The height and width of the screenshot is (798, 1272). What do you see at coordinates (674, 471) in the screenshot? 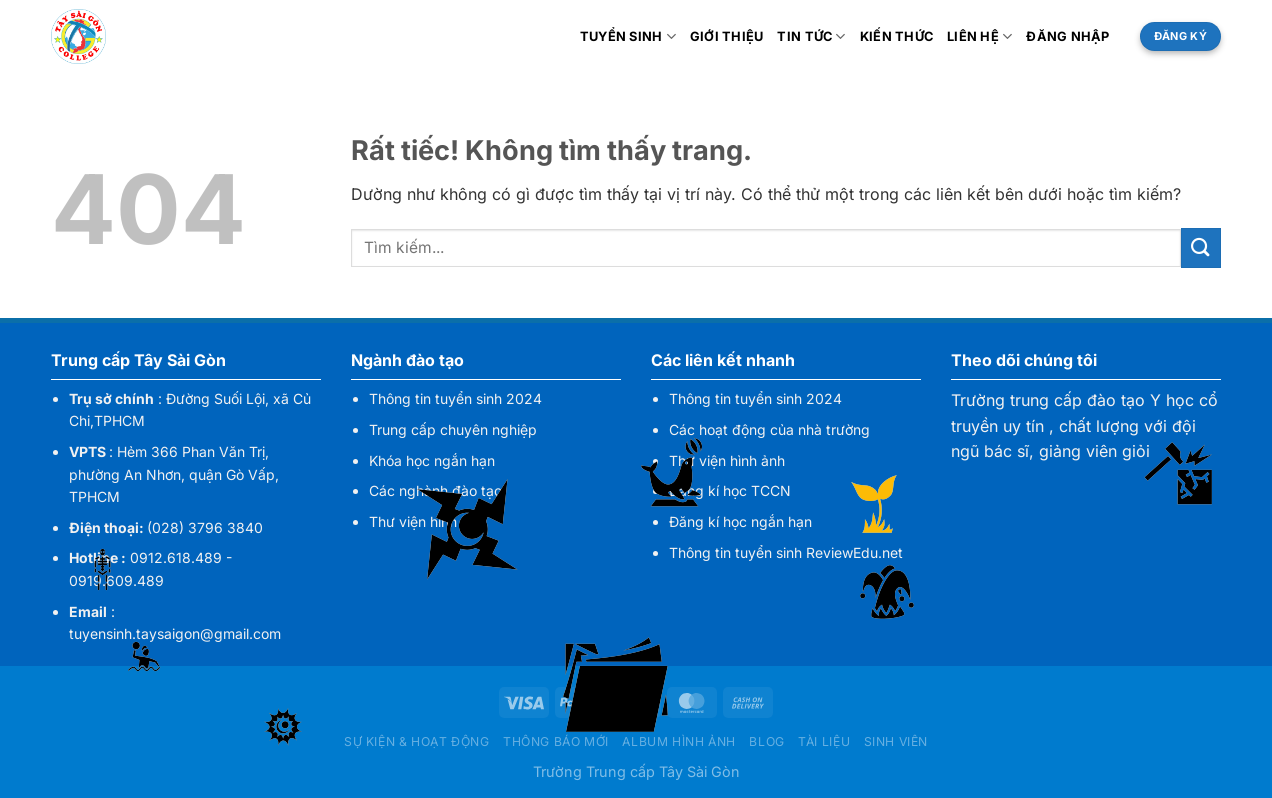
I see `decorative icon representing circus or entertainment games` at bounding box center [674, 471].